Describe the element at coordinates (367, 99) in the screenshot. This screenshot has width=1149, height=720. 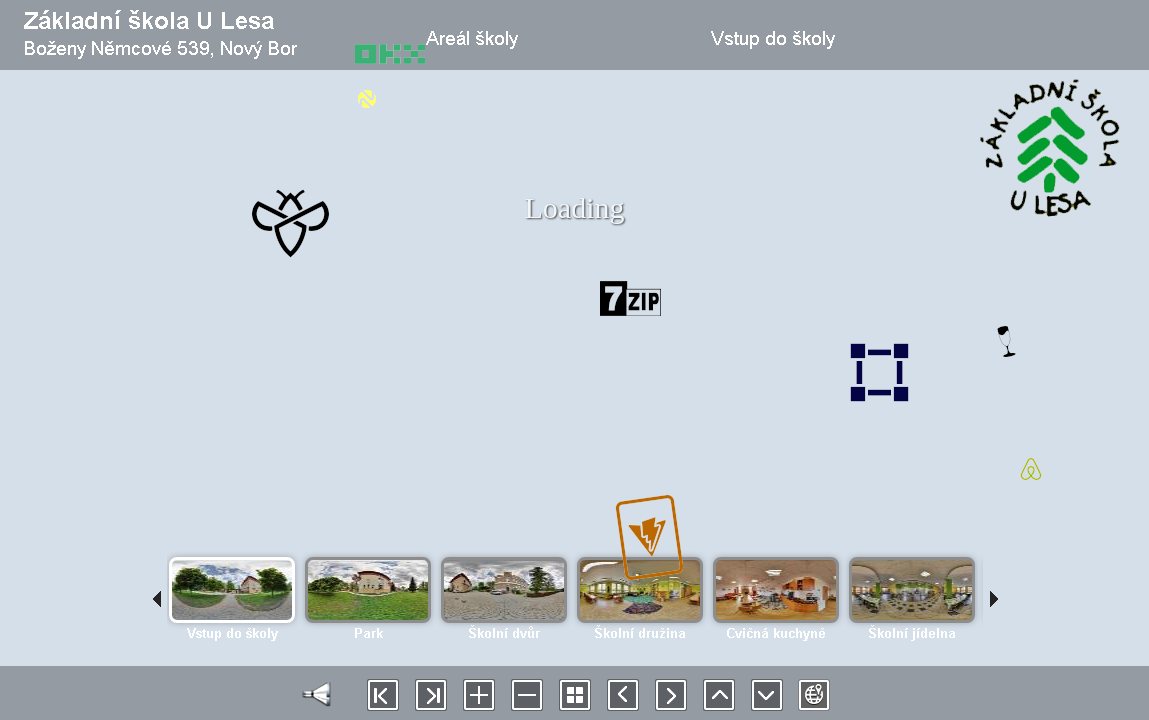
I see `novu notification infrastructure logo` at that location.